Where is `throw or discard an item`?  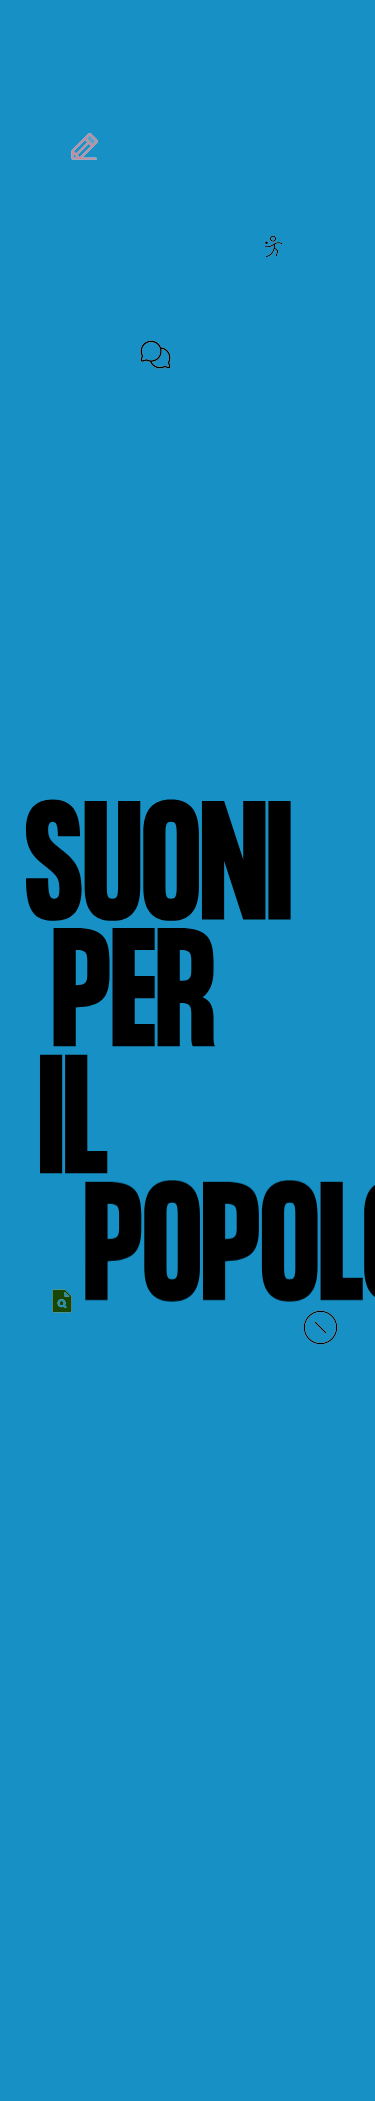
throw or discard an item is located at coordinates (273, 246).